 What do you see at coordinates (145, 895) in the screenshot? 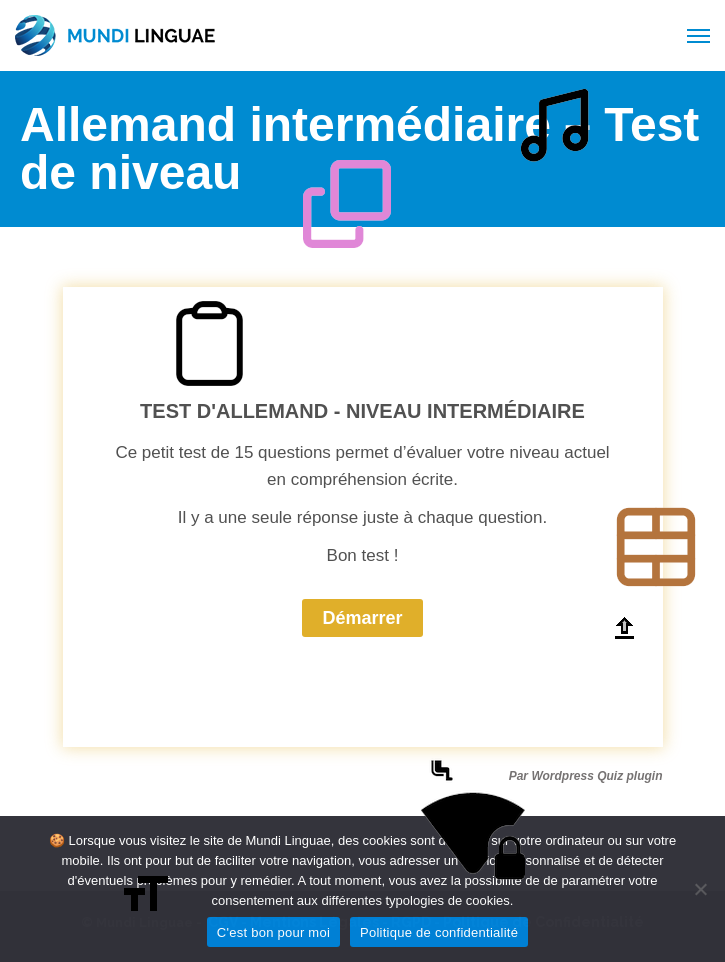
I see `adjust text size settings` at bounding box center [145, 895].